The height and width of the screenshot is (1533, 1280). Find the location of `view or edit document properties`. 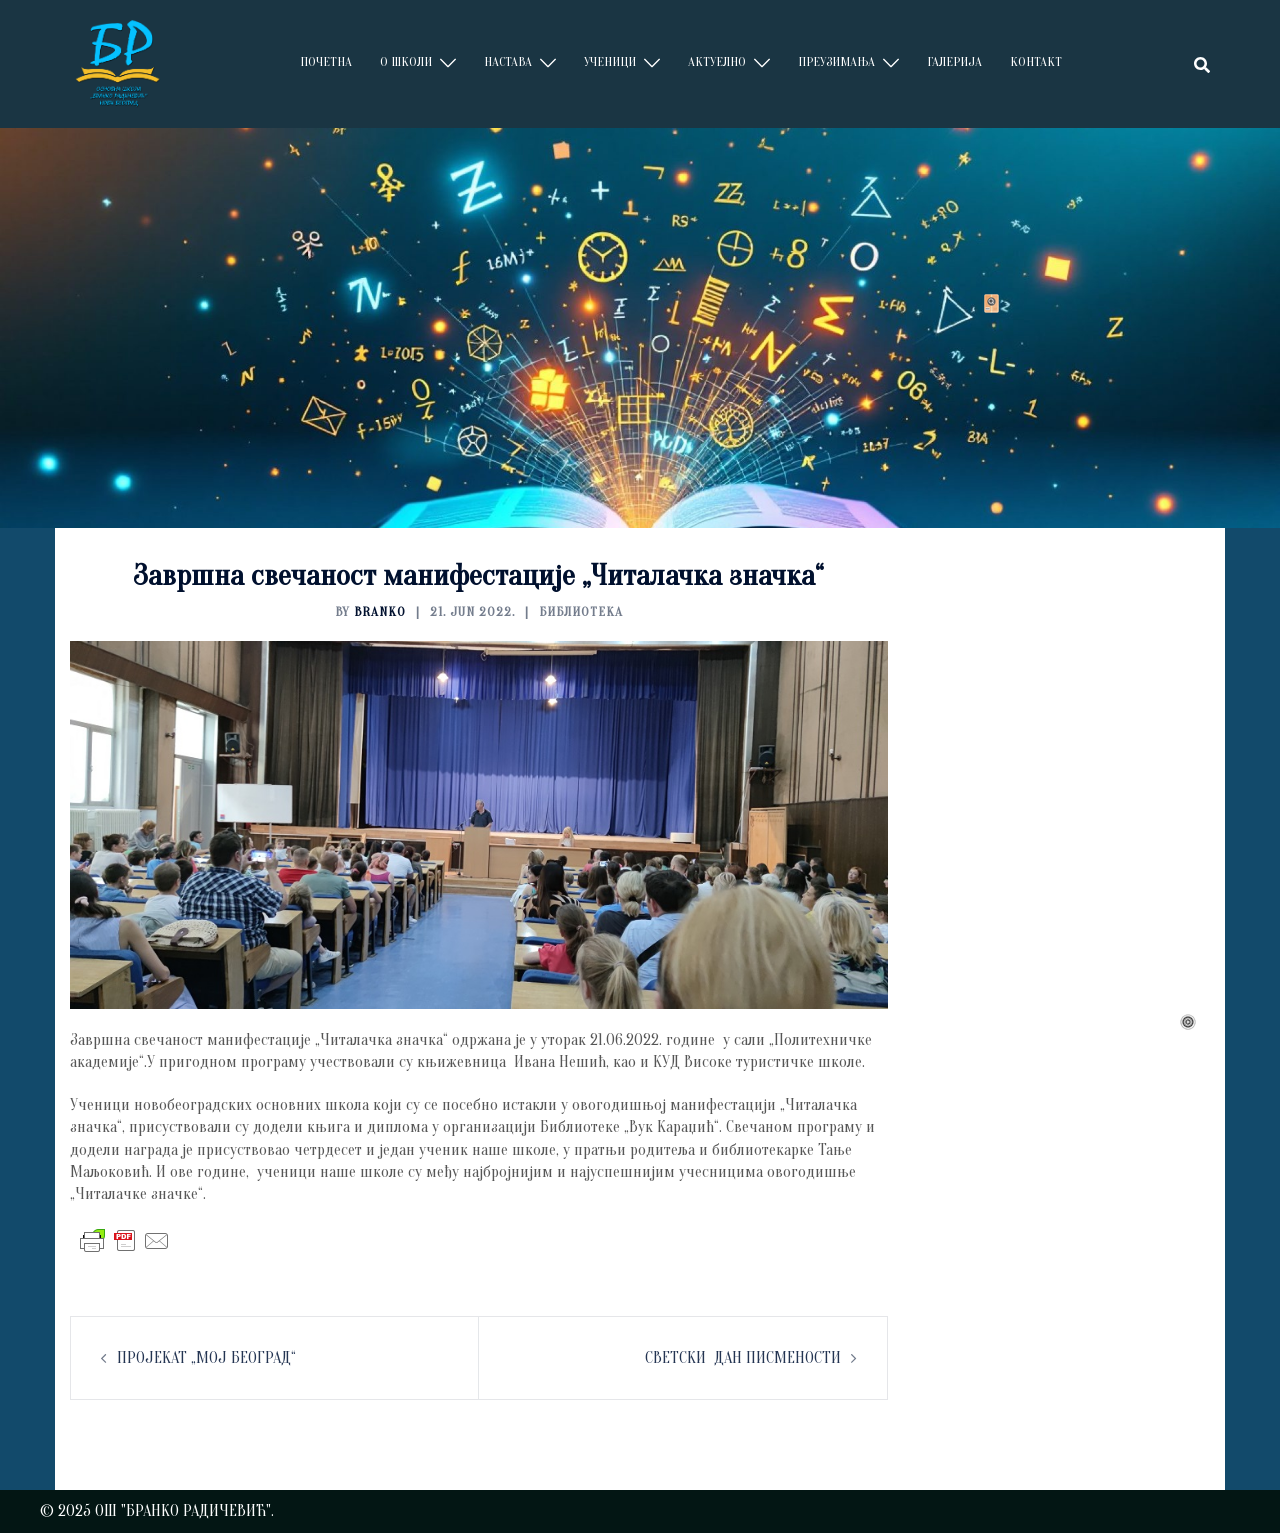

view or edit document properties is located at coordinates (1188, 1022).